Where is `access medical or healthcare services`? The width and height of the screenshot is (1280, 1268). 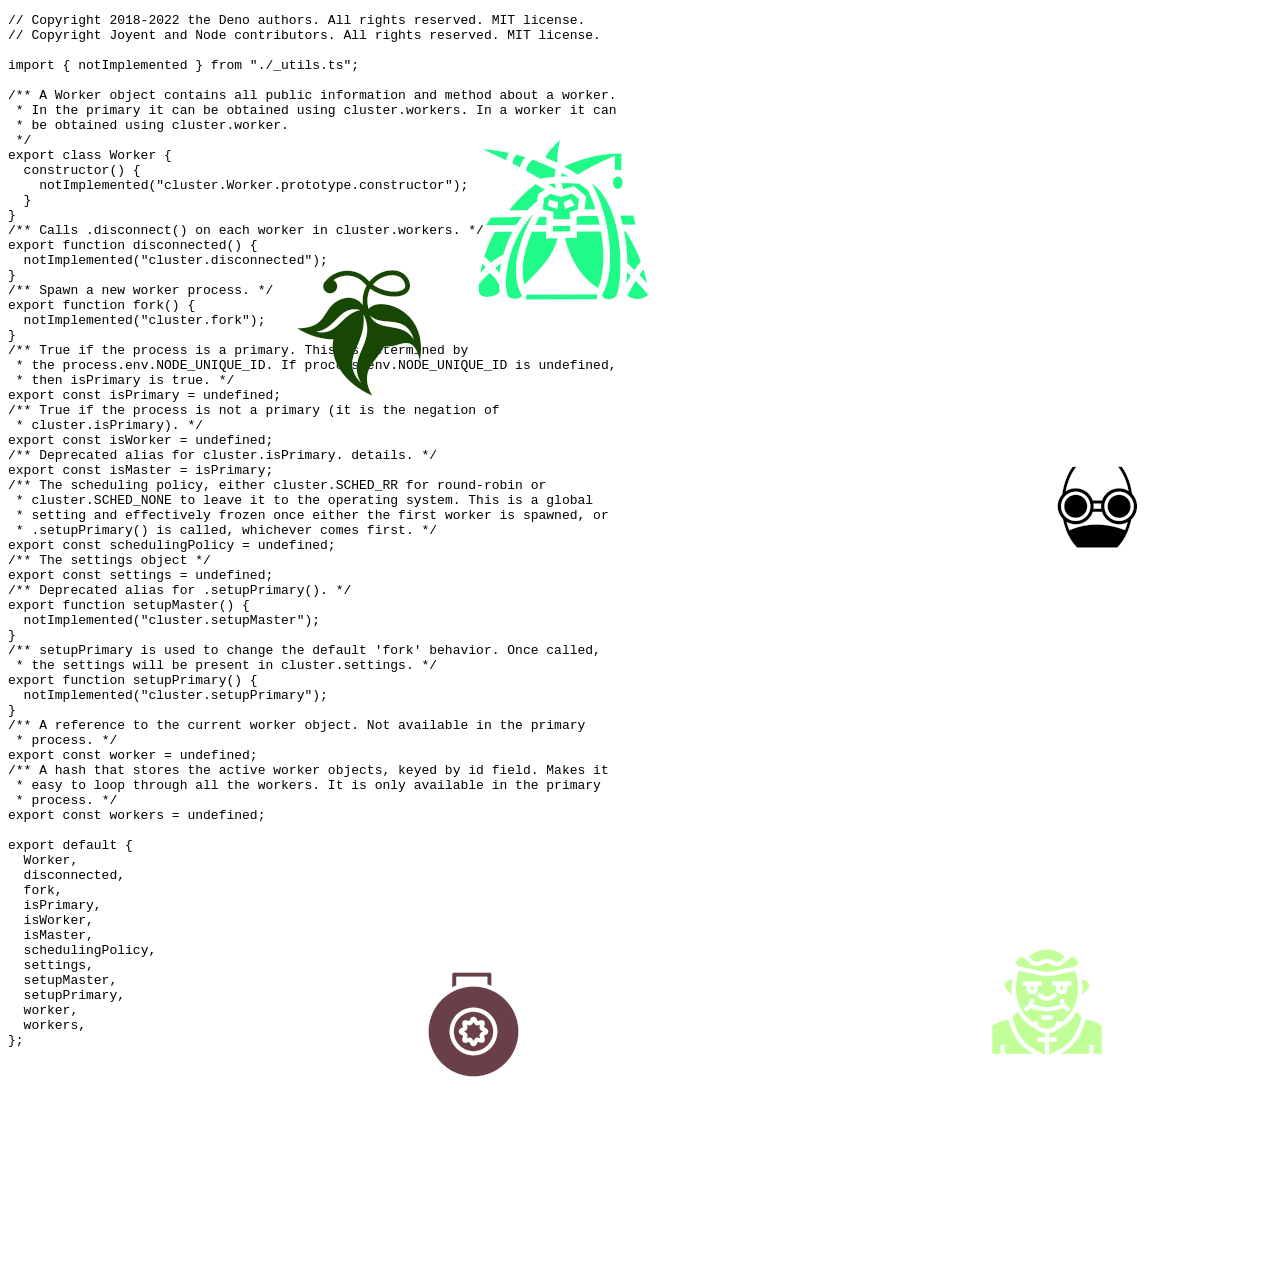 access medical or healthcare services is located at coordinates (1097, 507).